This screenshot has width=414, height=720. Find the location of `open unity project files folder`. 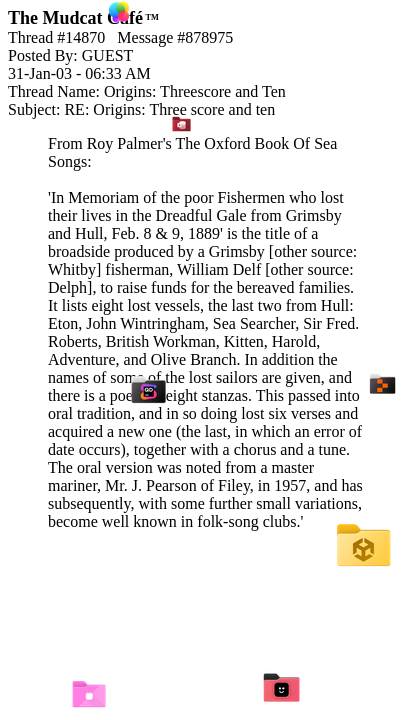

open unity project files folder is located at coordinates (363, 546).